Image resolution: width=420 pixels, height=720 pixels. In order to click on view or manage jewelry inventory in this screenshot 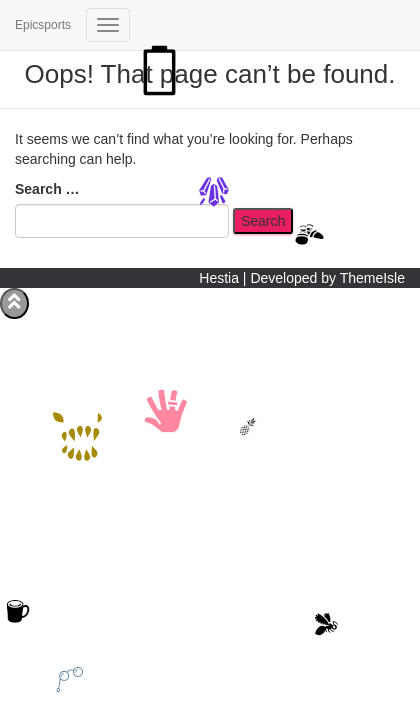, I will do `click(166, 411)`.